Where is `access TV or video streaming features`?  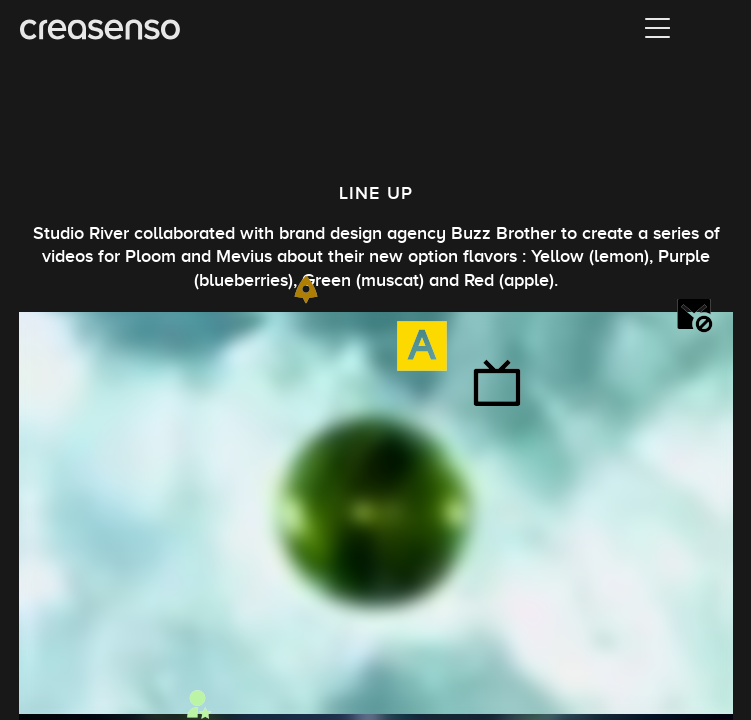
access TV or video streaming features is located at coordinates (497, 385).